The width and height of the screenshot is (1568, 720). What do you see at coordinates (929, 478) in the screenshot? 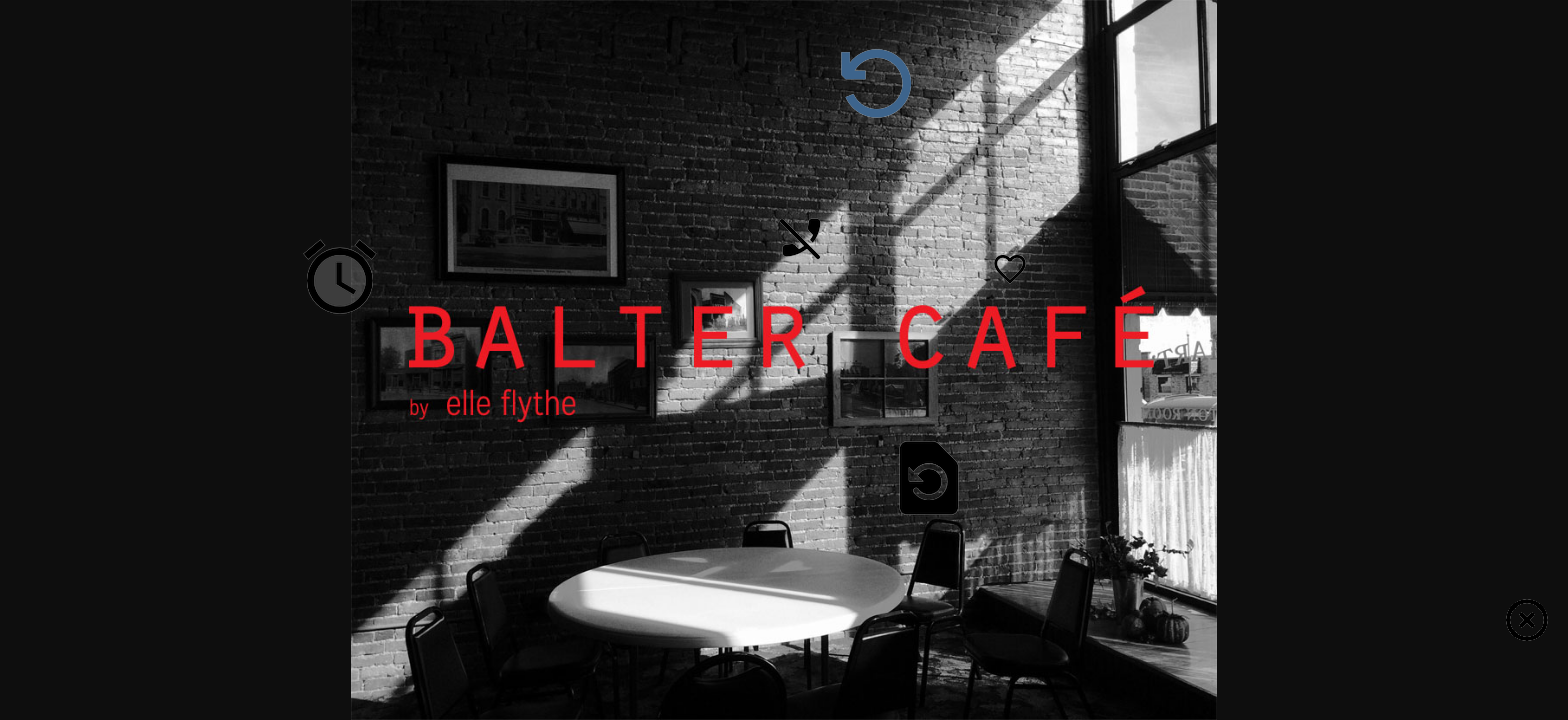
I see `restore a previous version of a document` at bounding box center [929, 478].